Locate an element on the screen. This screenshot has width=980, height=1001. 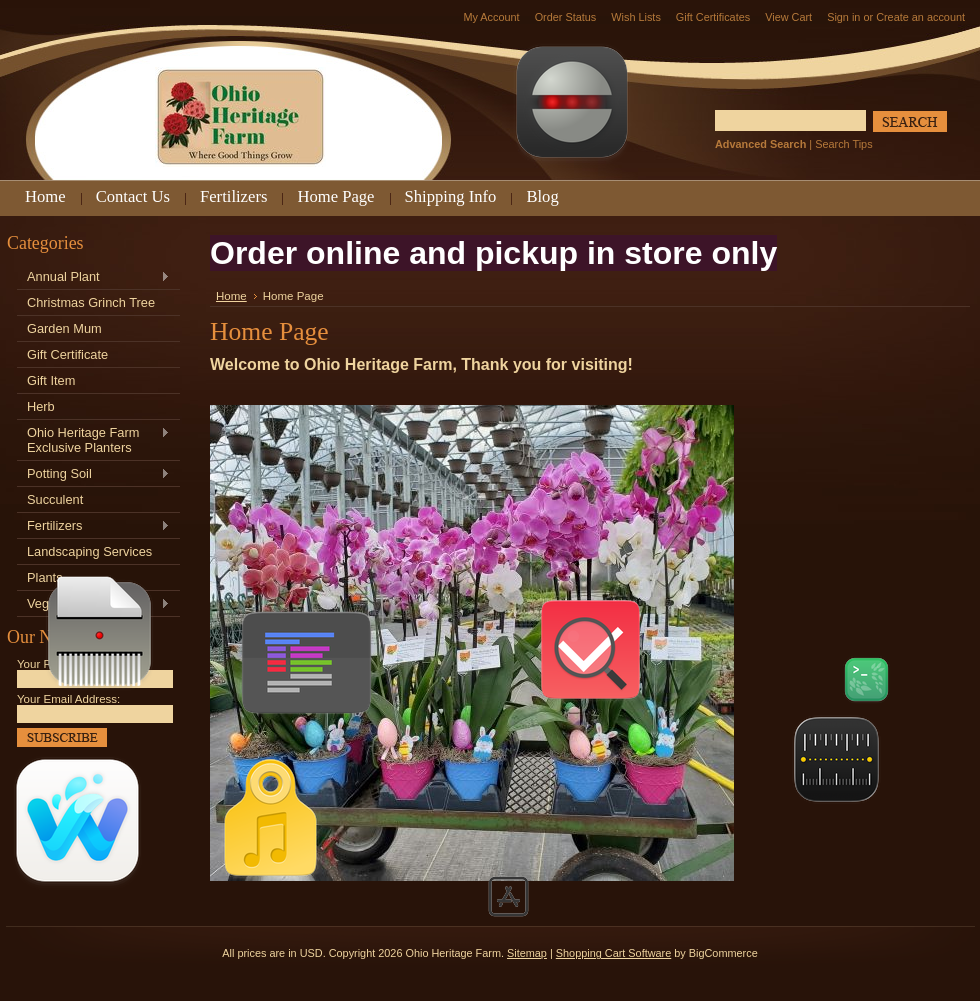
open waterfox browser is located at coordinates (77, 820).